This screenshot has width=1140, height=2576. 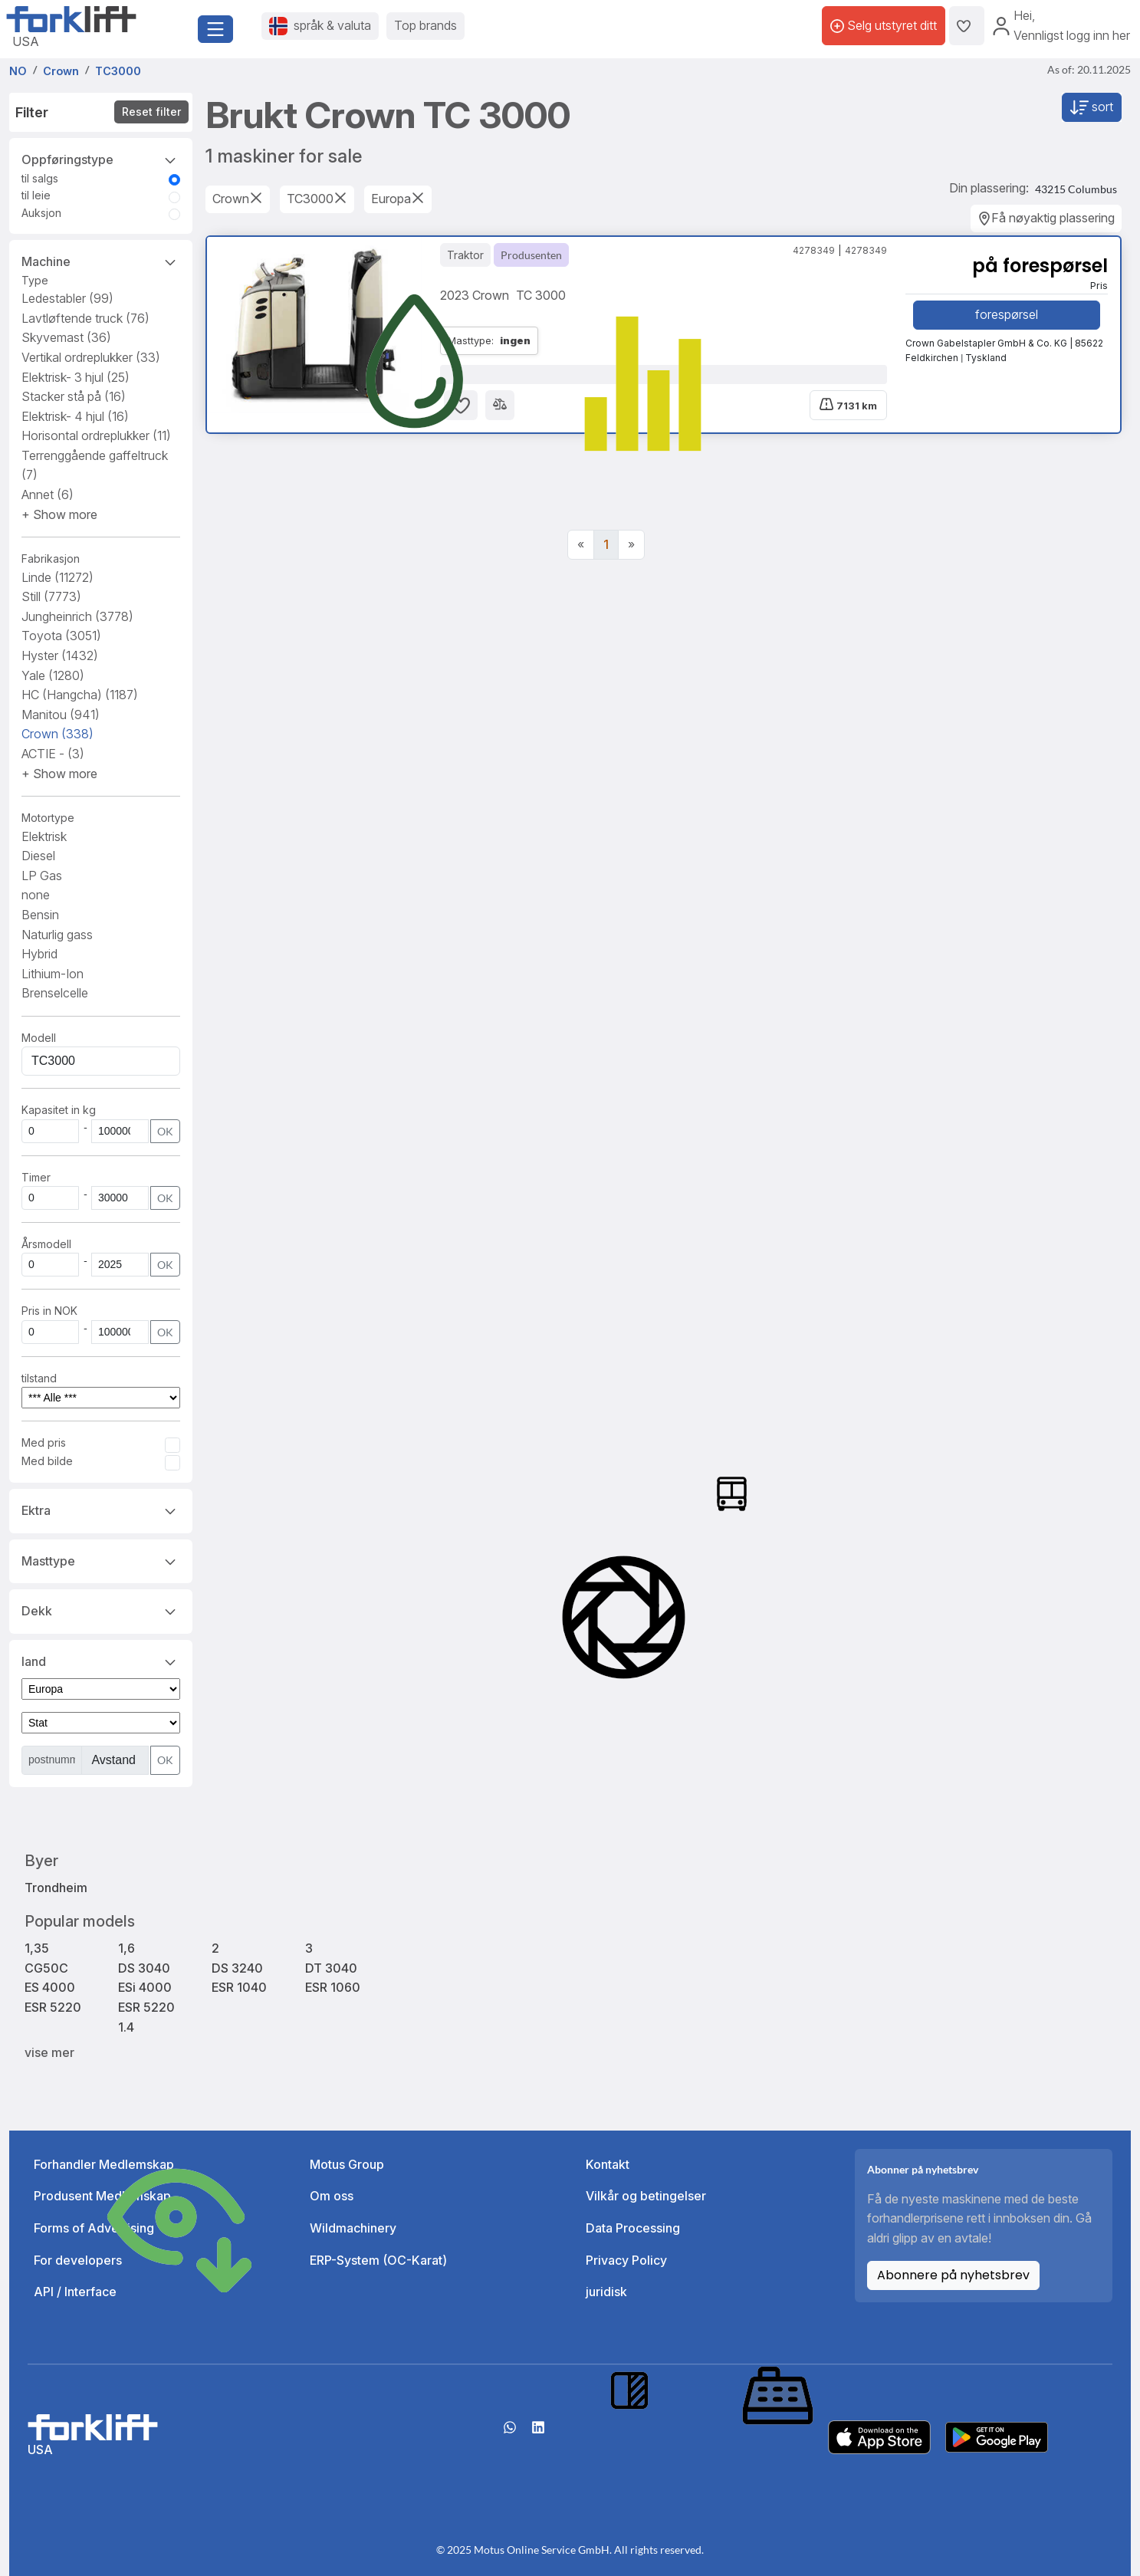 I want to click on toggle half-fill or partial selection mode, so click(x=629, y=2390).